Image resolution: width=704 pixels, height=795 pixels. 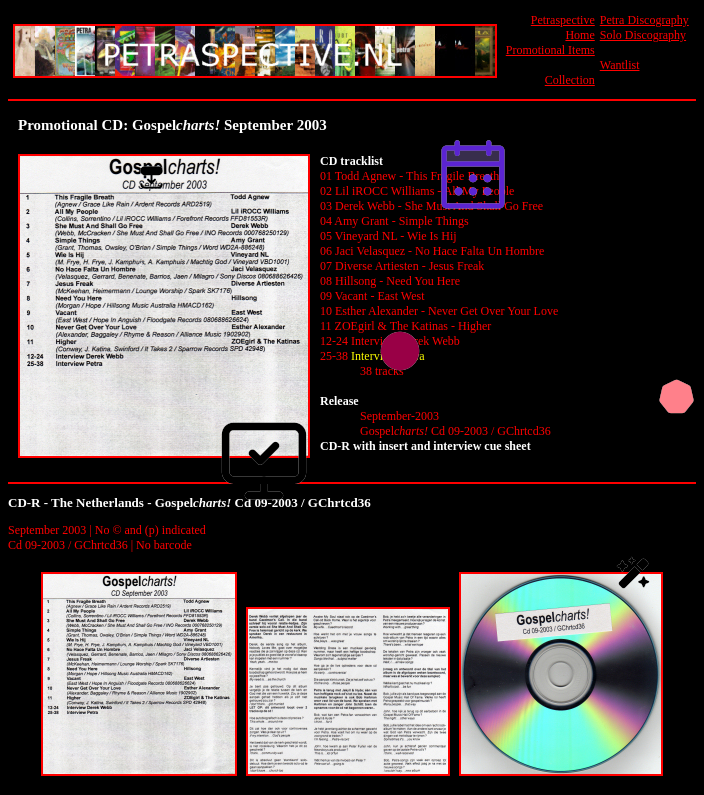 What do you see at coordinates (400, 351) in the screenshot?
I see `indicates an unread notification or new item` at bounding box center [400, 351].